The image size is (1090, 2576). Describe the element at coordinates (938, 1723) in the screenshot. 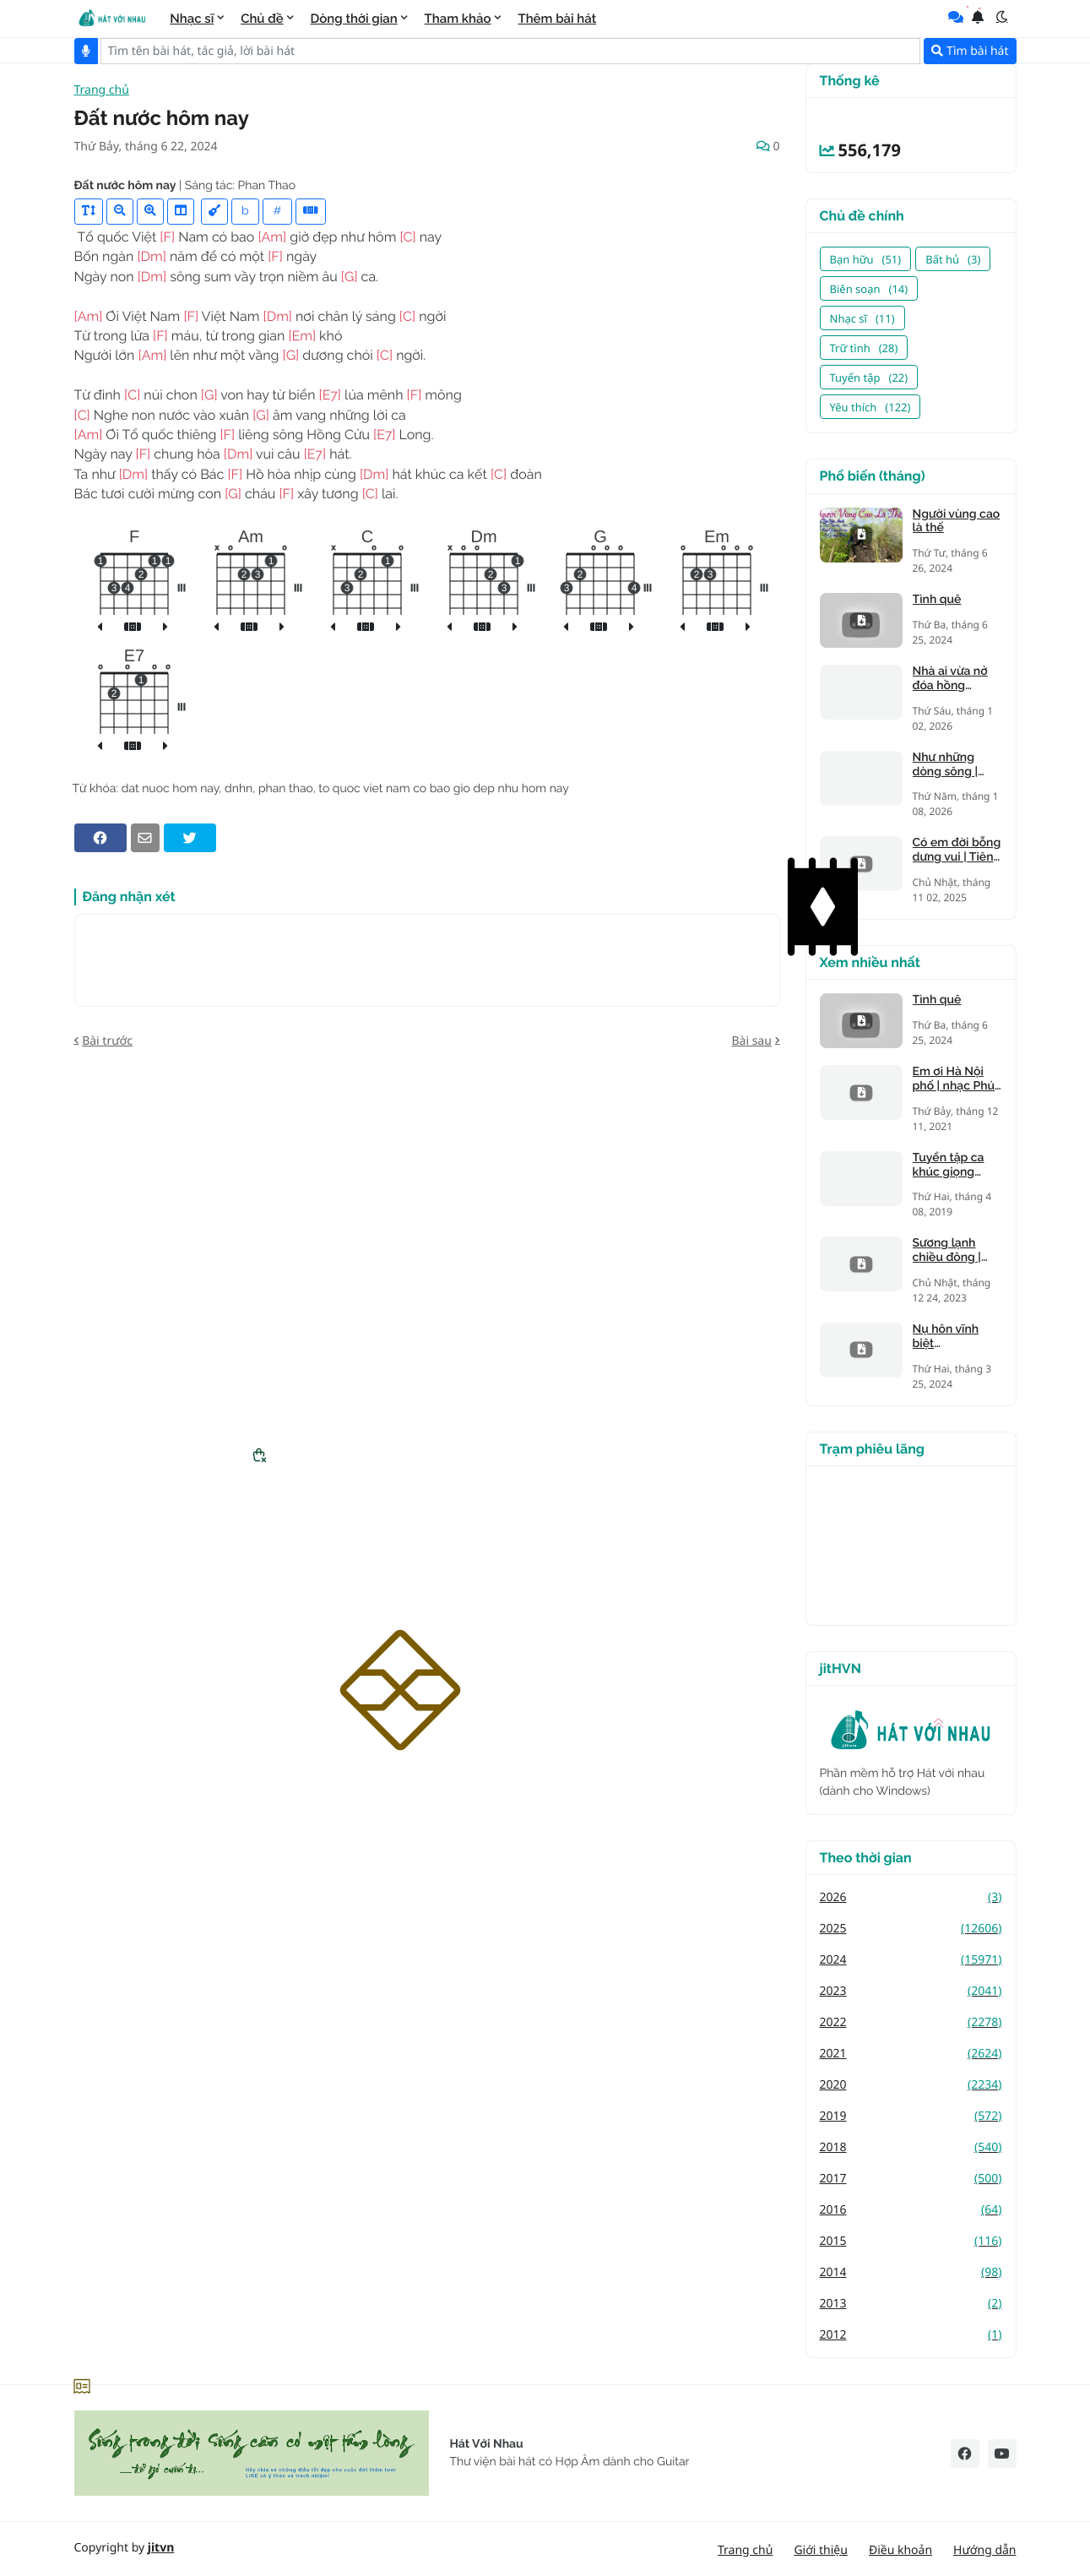

I see `collapse or minimize an expanded section` at that location.